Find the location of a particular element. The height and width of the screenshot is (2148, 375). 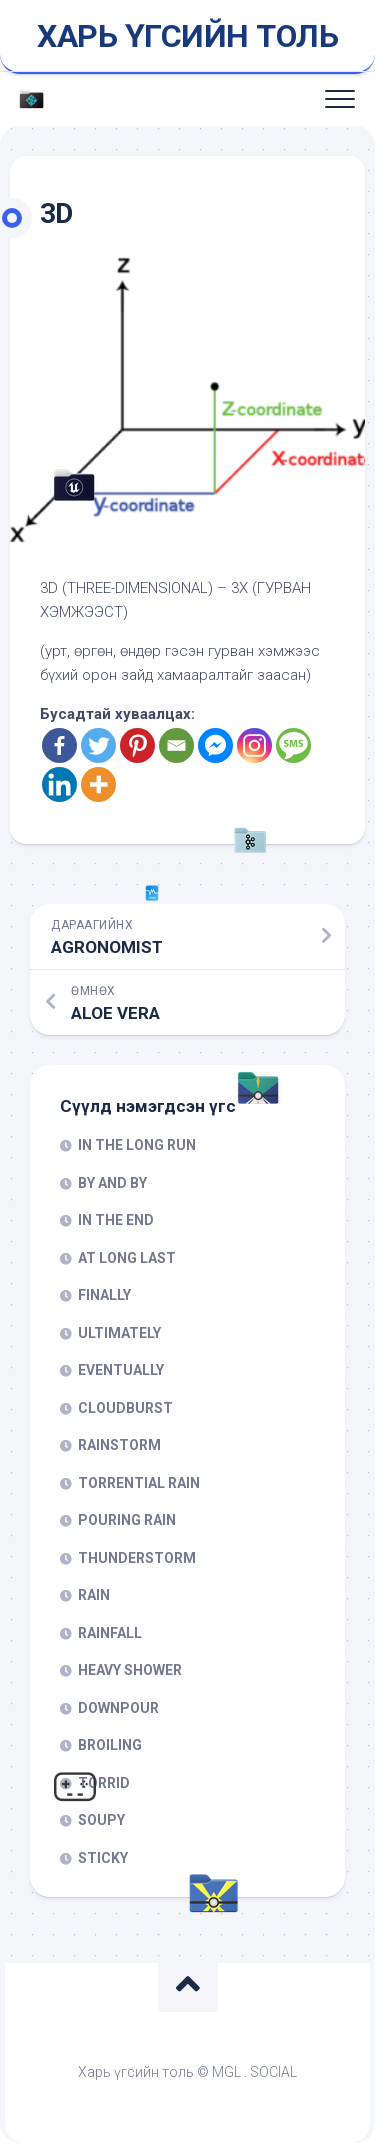

folder containing apache kafka configuration files is located at coordinates (250, 841).